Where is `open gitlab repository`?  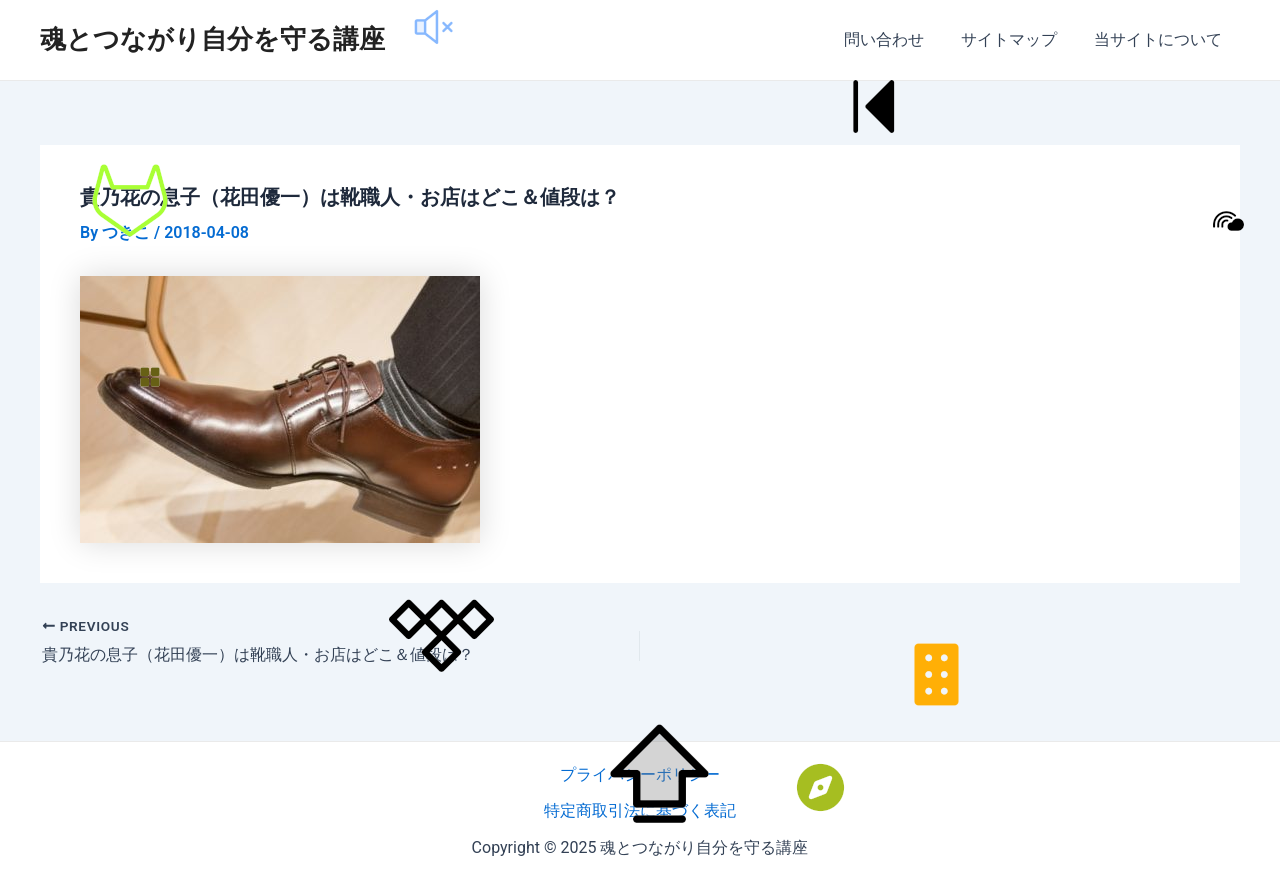 open gitlab repository is located at coordinates (130, 199).